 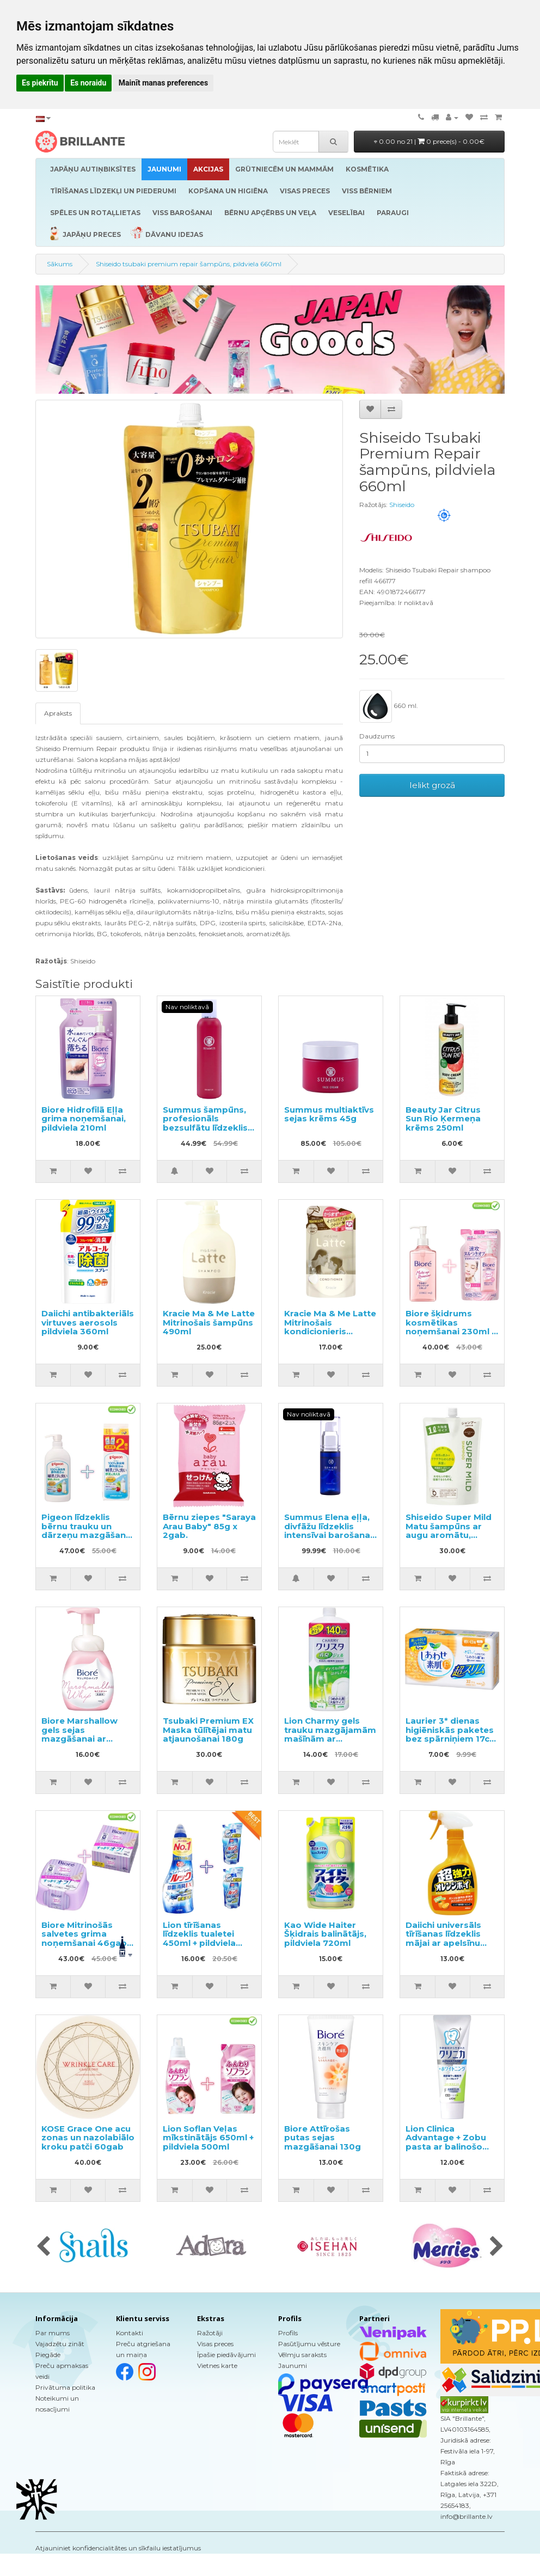 I want to click on indicates a melting or dissolving weapon effect, so click(x=36, y=2499).